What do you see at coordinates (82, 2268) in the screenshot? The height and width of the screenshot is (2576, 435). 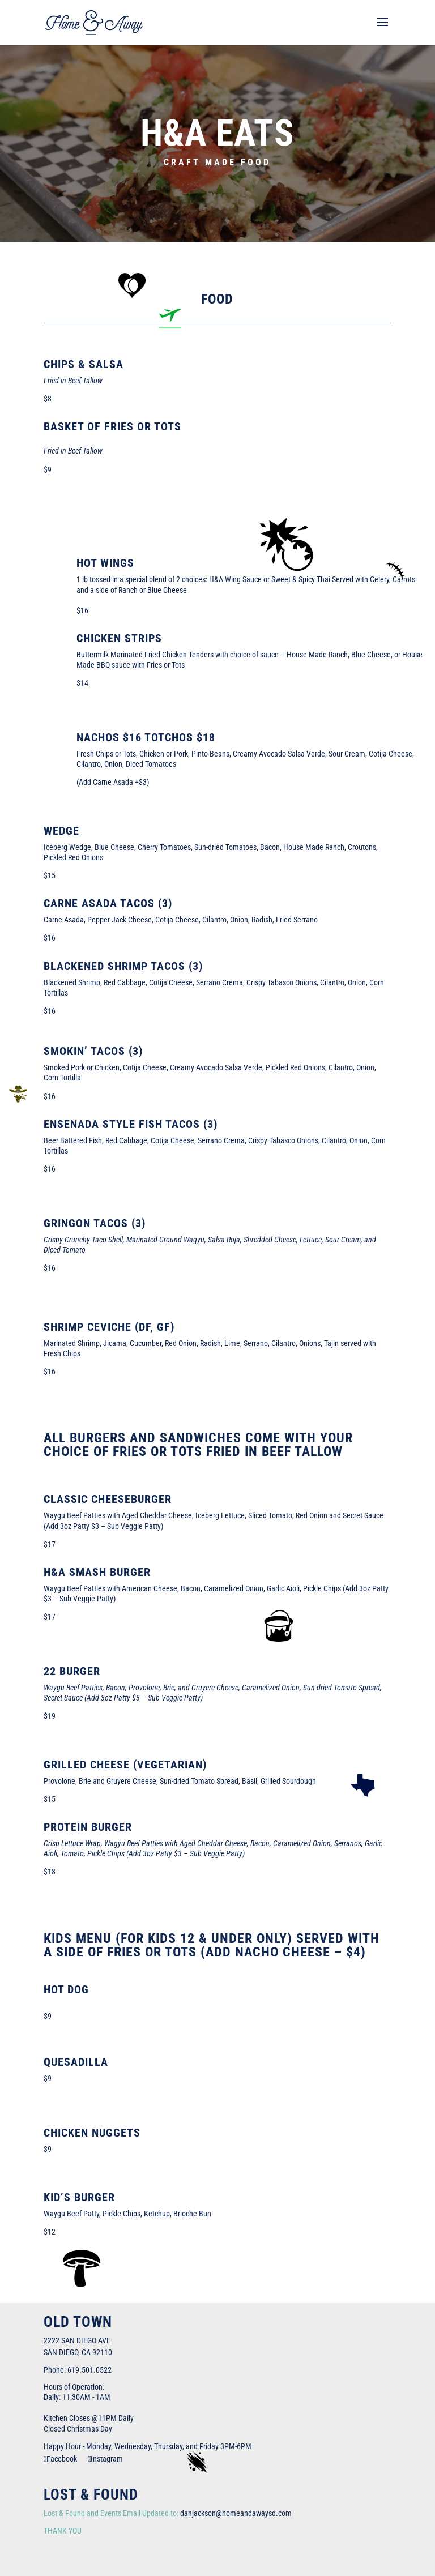 I see `mushroom ingredient or item in a game inventory` at bounding box center [82, 2268].